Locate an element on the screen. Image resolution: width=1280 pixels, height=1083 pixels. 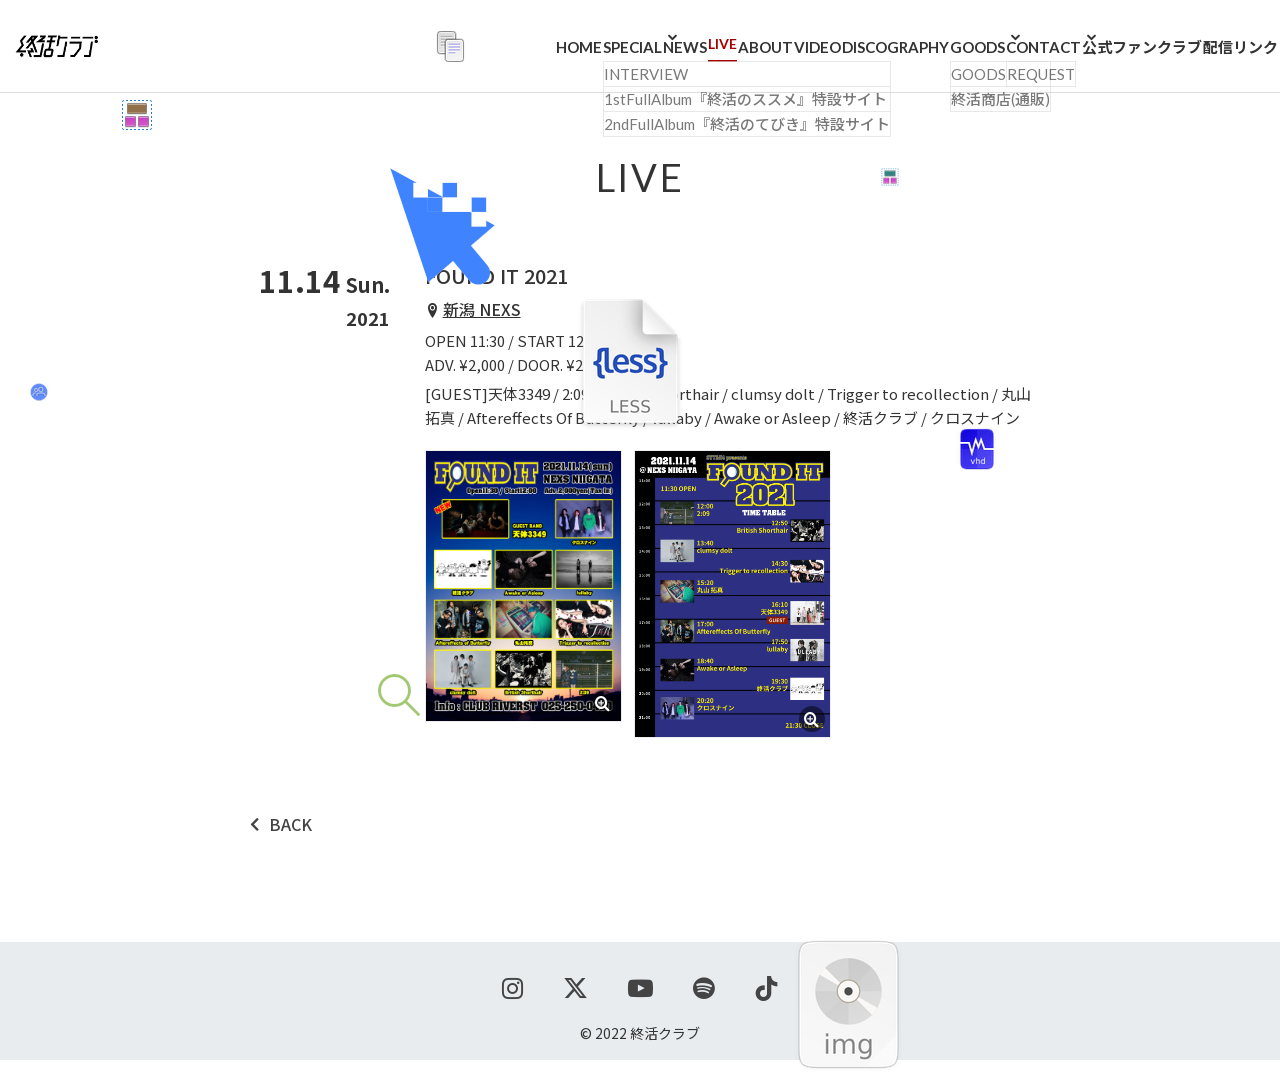
search system preferences or settings is located at coordinates (399, 695).